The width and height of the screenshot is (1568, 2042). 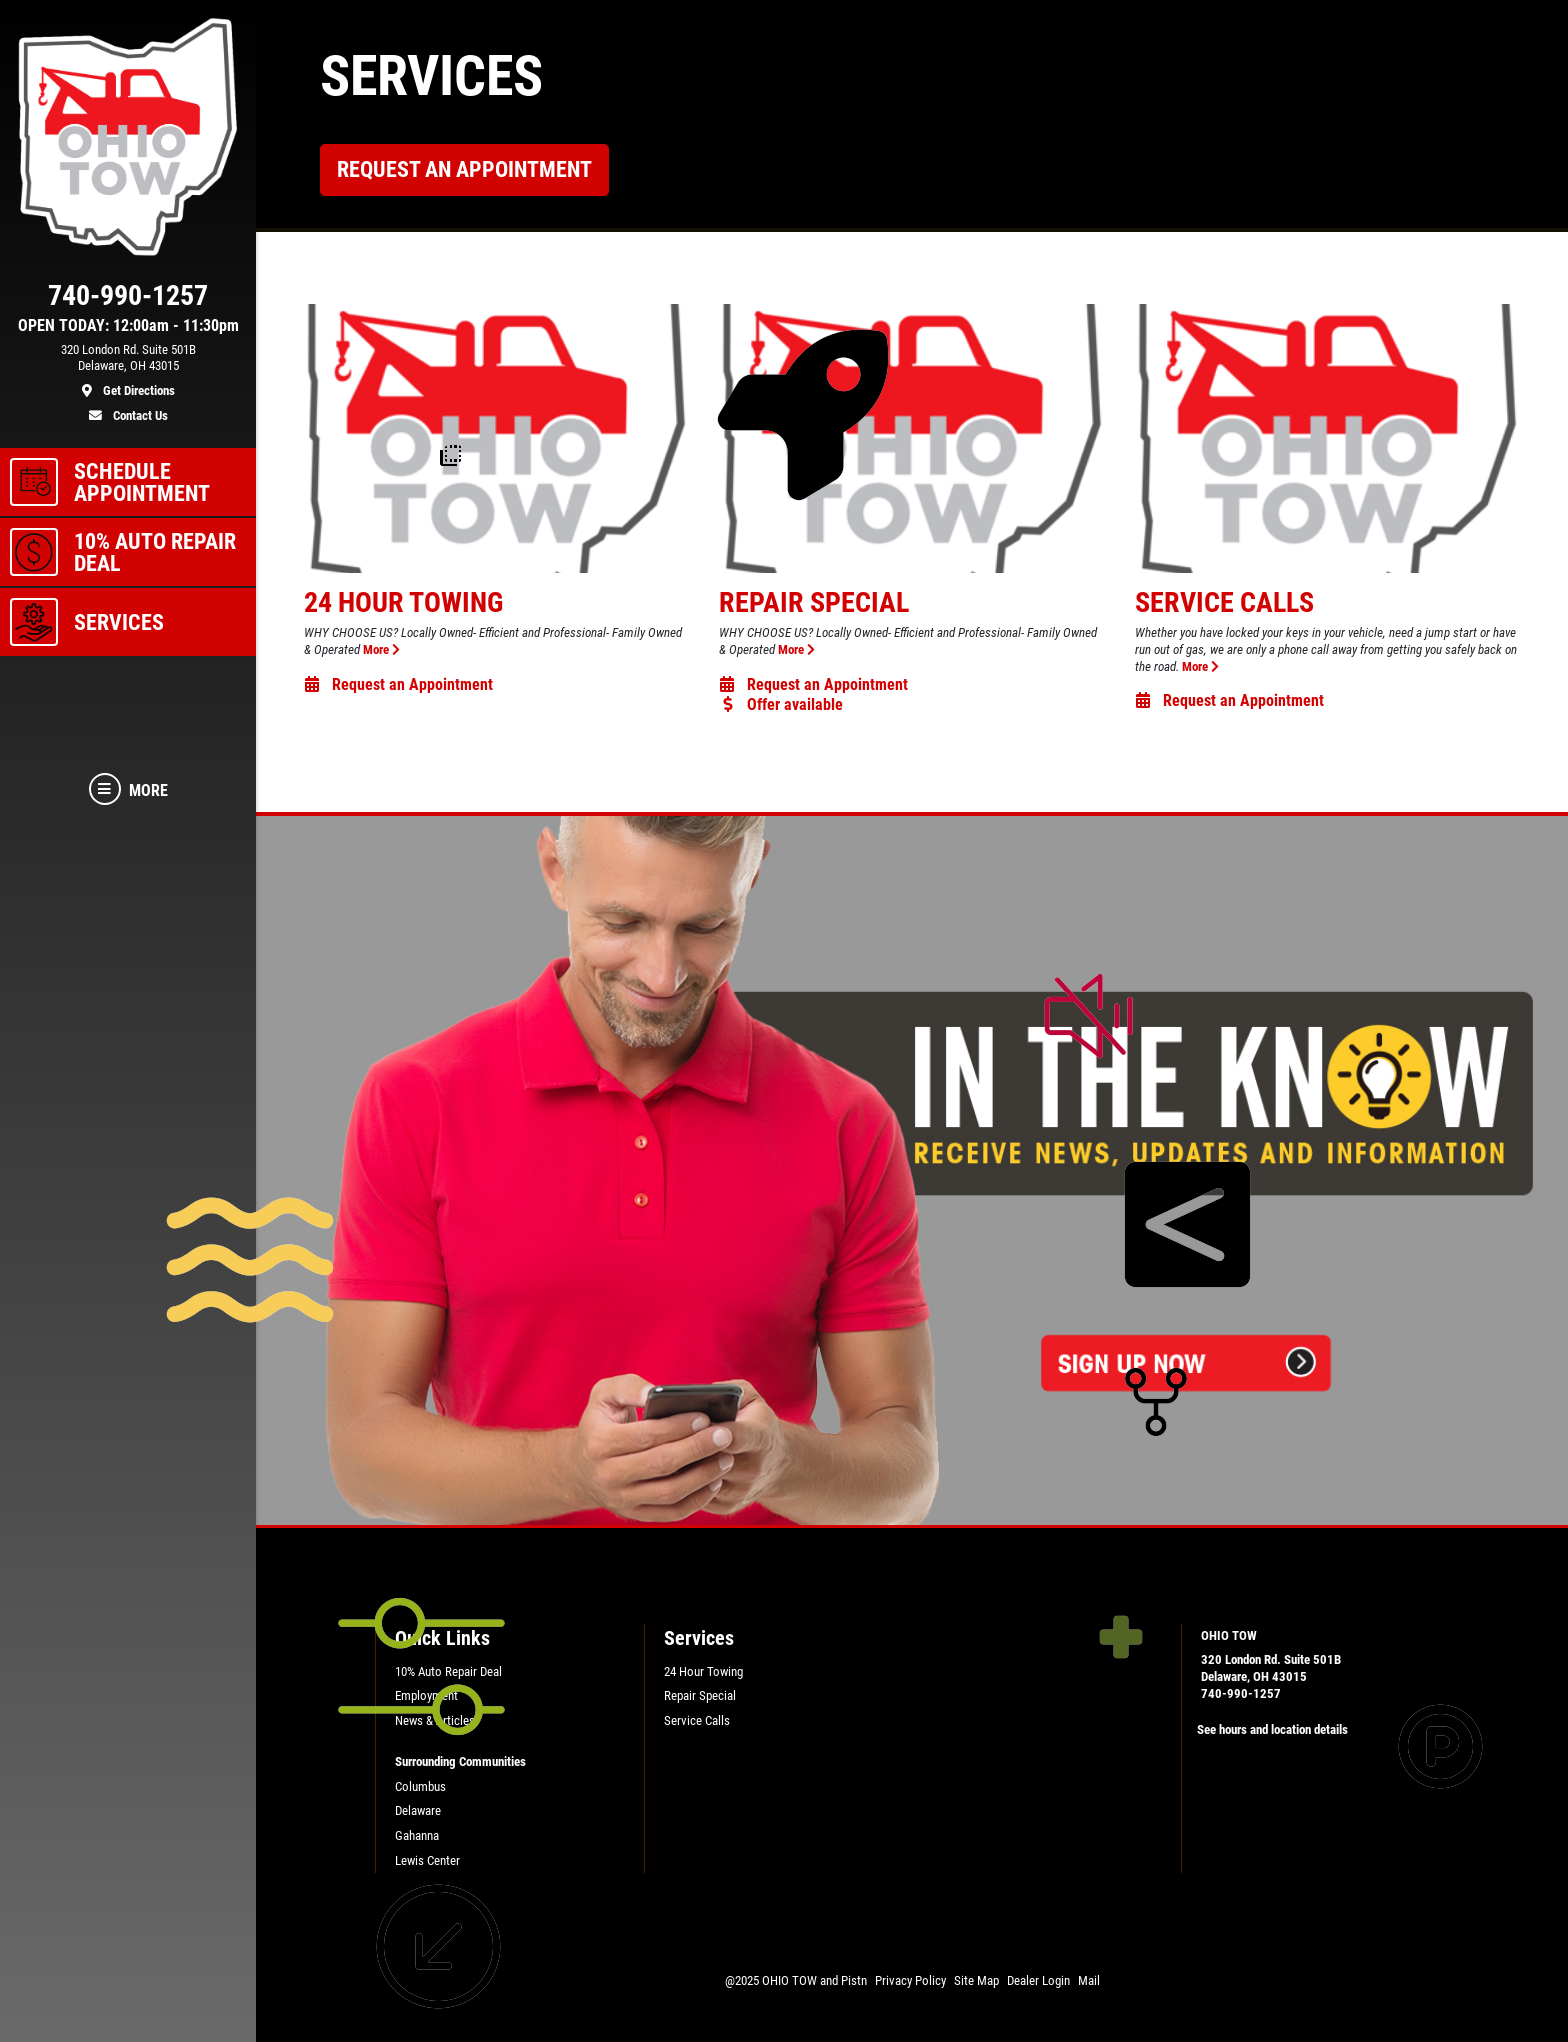 What do you see at coordinates (1440, 1746) in the screenshot?
I see `indicates parking availability or location` at bounding box center [1440, 1746].